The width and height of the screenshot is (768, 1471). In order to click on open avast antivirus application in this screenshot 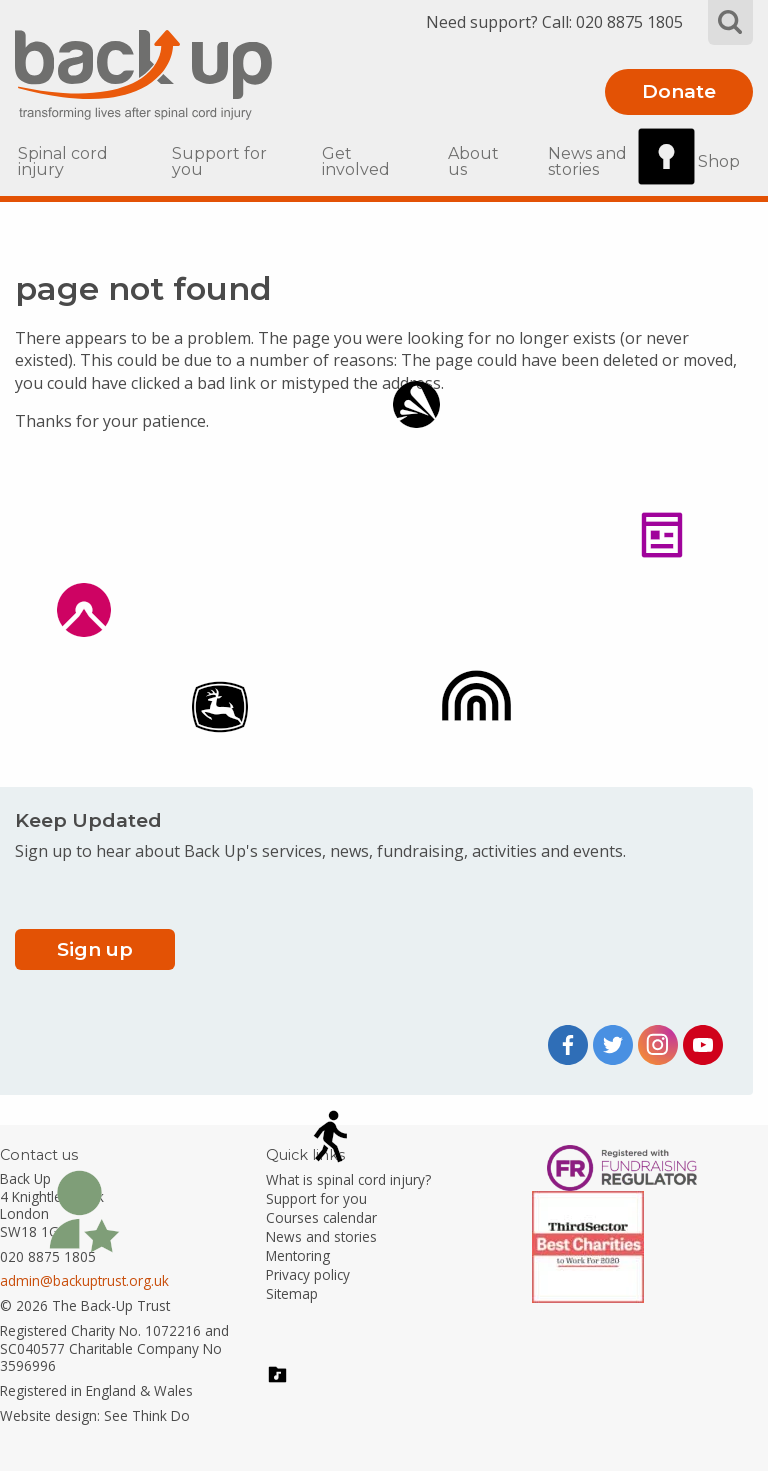, I will do `click(416, 404)`.